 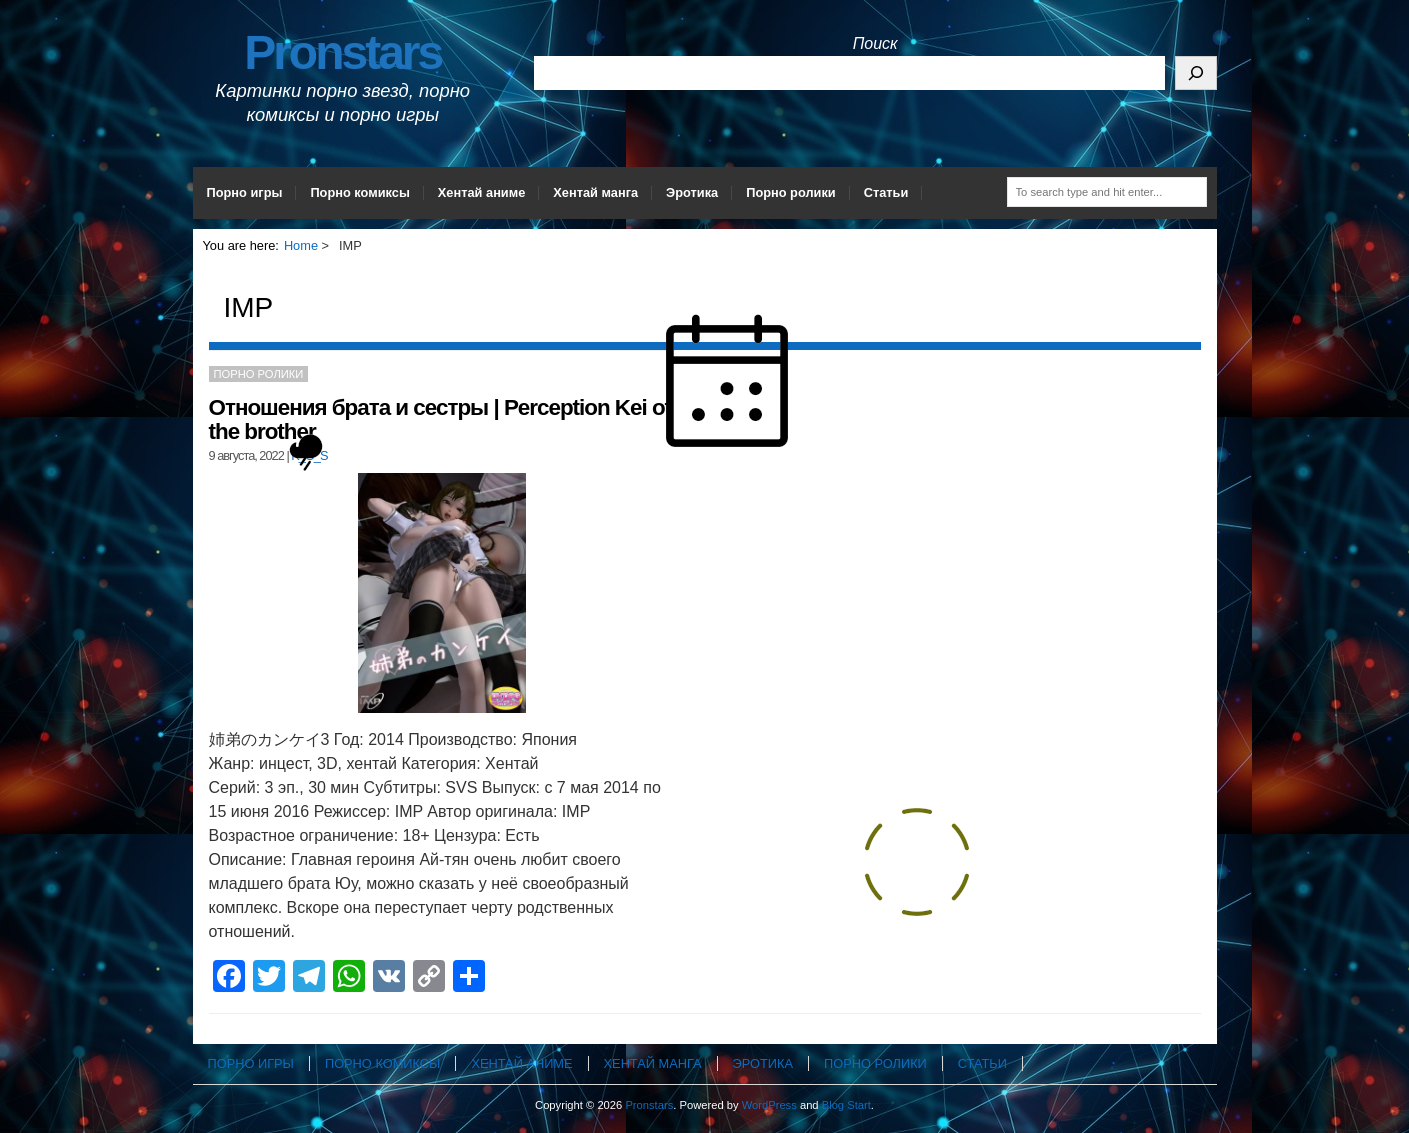 What do you see at coordinates (306, 452) in the screenshot?
I see `indicates rainy weather conditions` at bounding box center [306, 452].